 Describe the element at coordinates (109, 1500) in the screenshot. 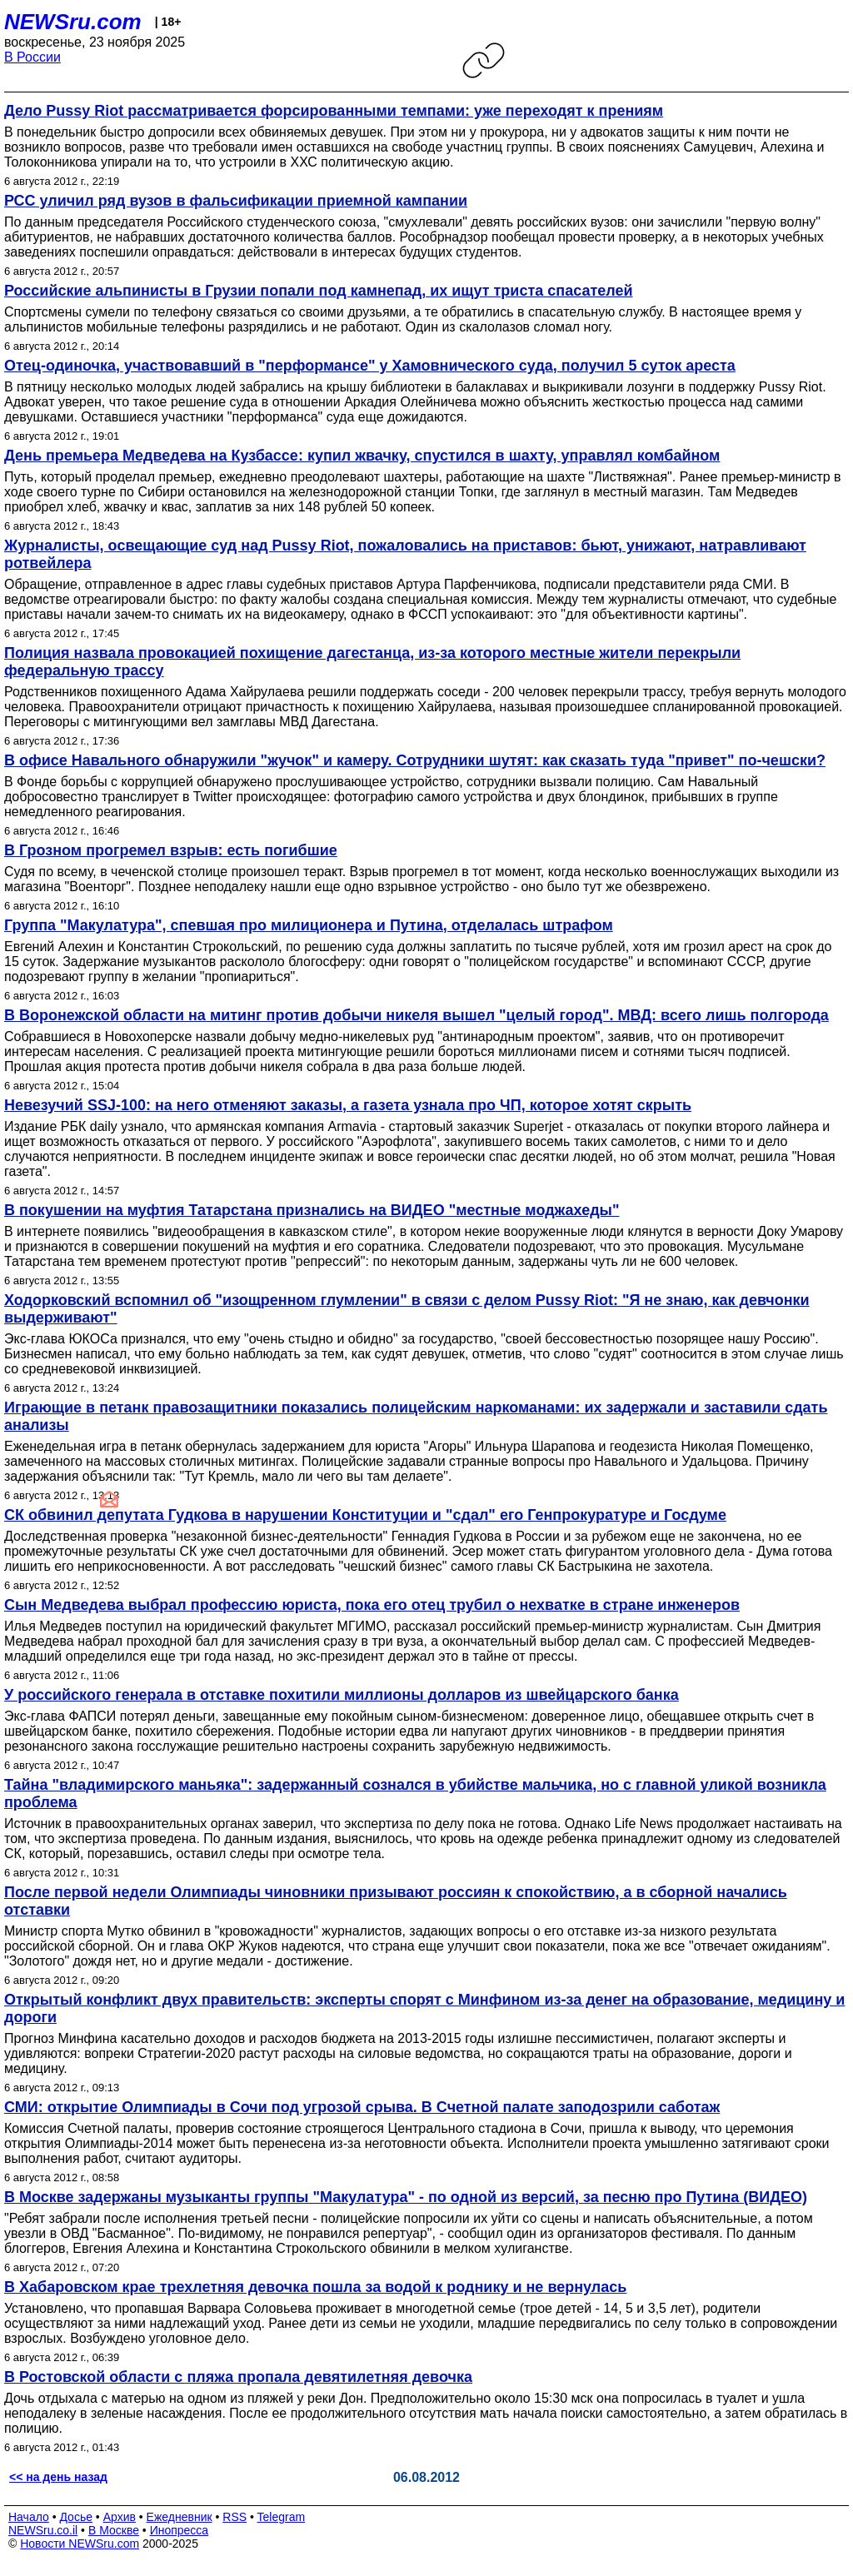

I see `view opened or read mail` at that location.